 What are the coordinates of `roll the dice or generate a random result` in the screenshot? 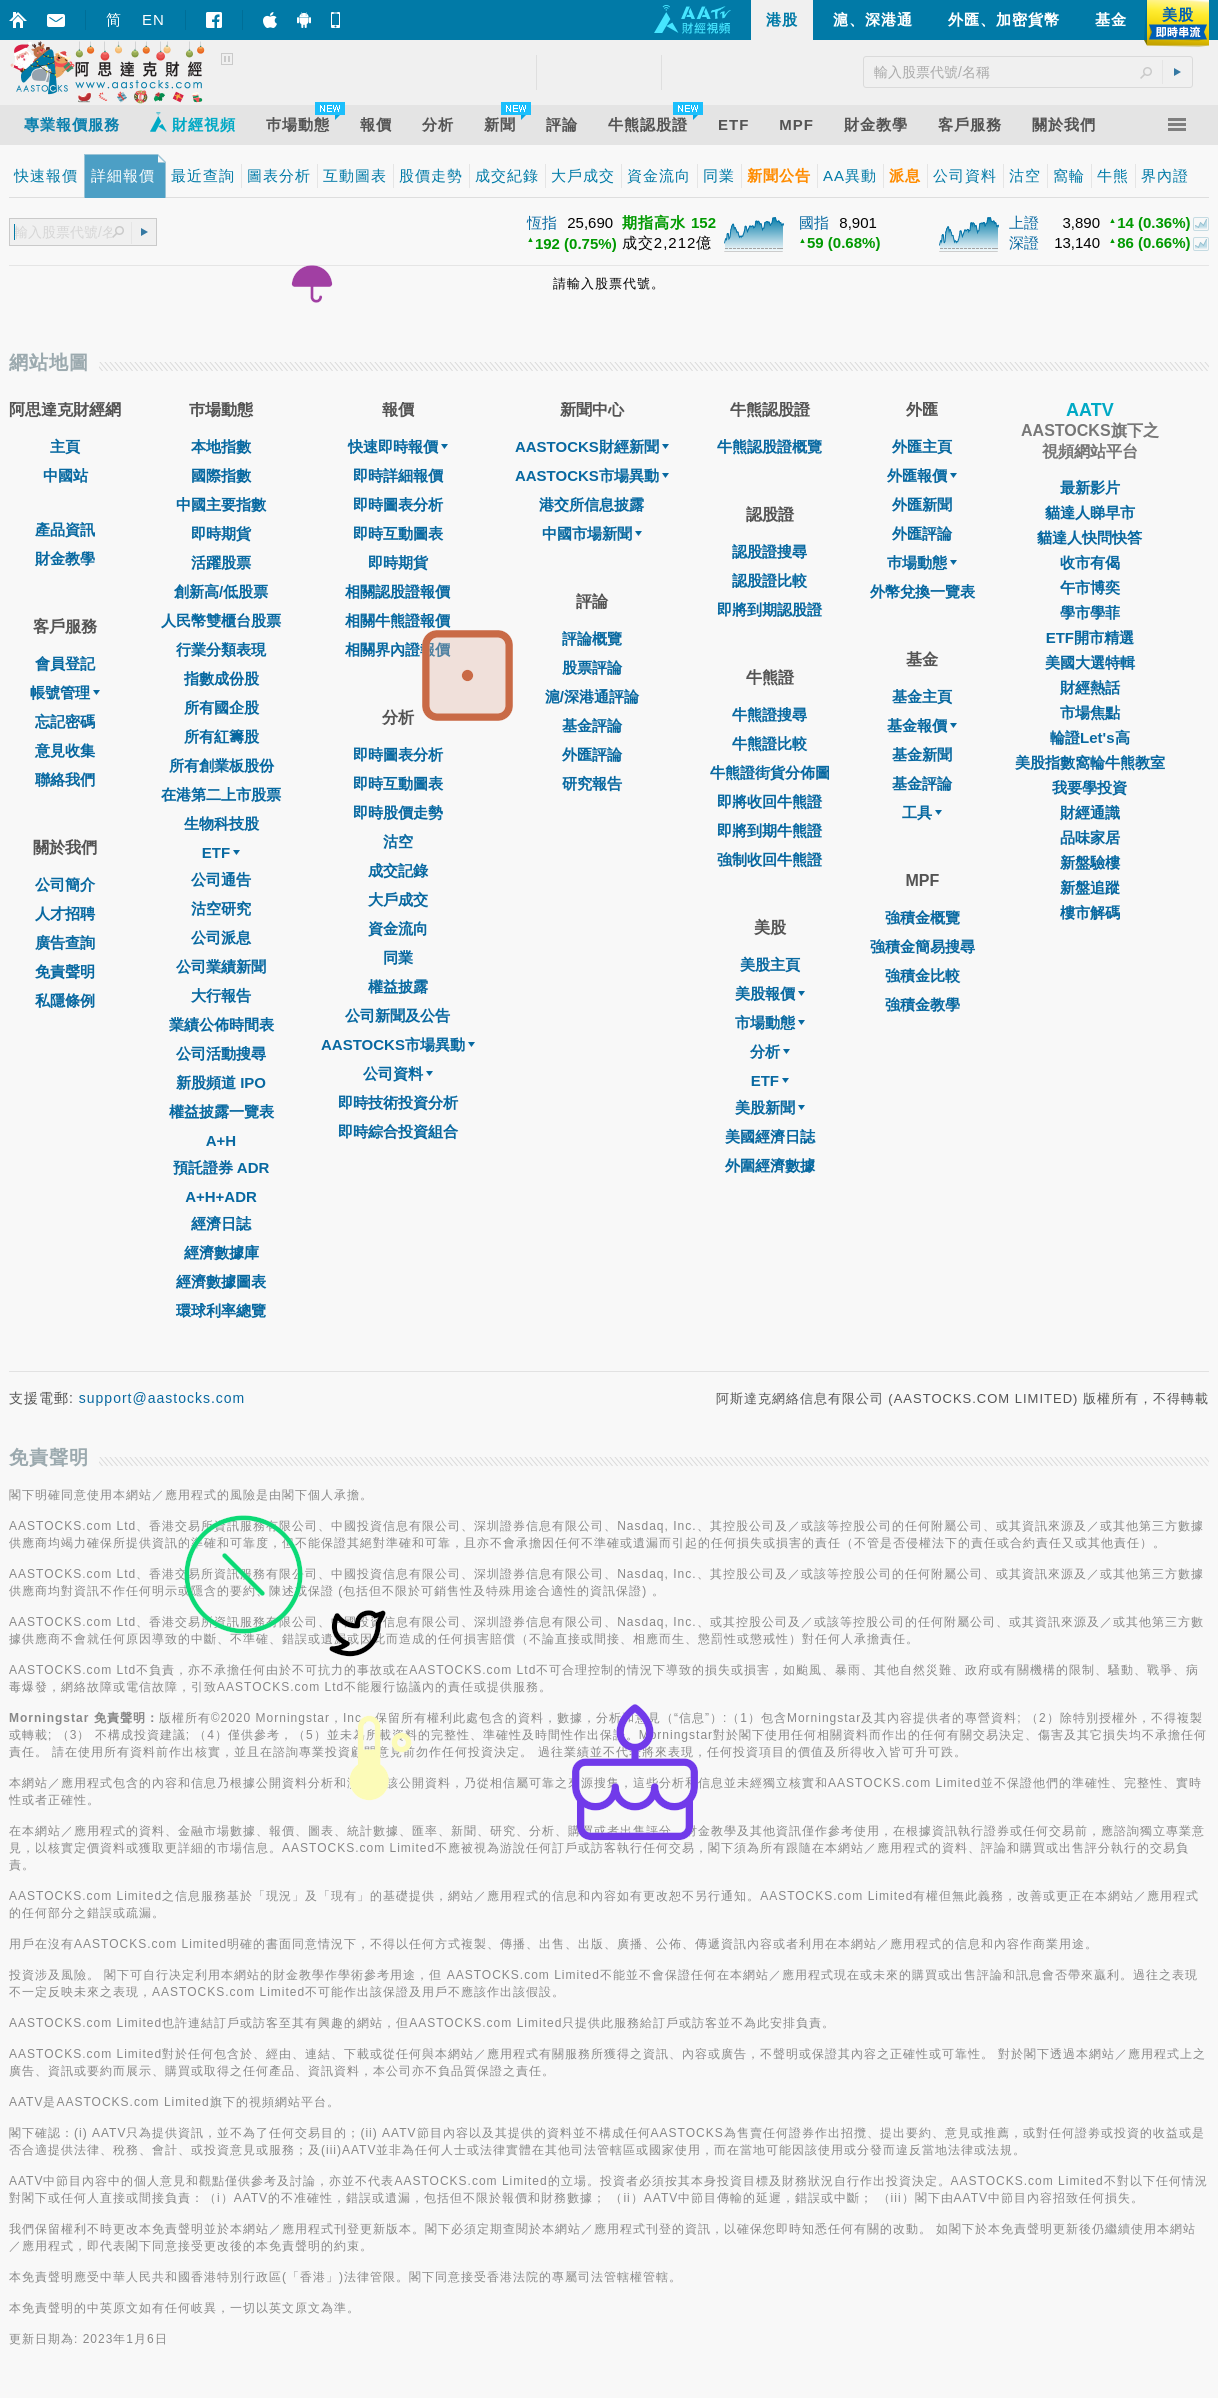 It's located at (467, 675).